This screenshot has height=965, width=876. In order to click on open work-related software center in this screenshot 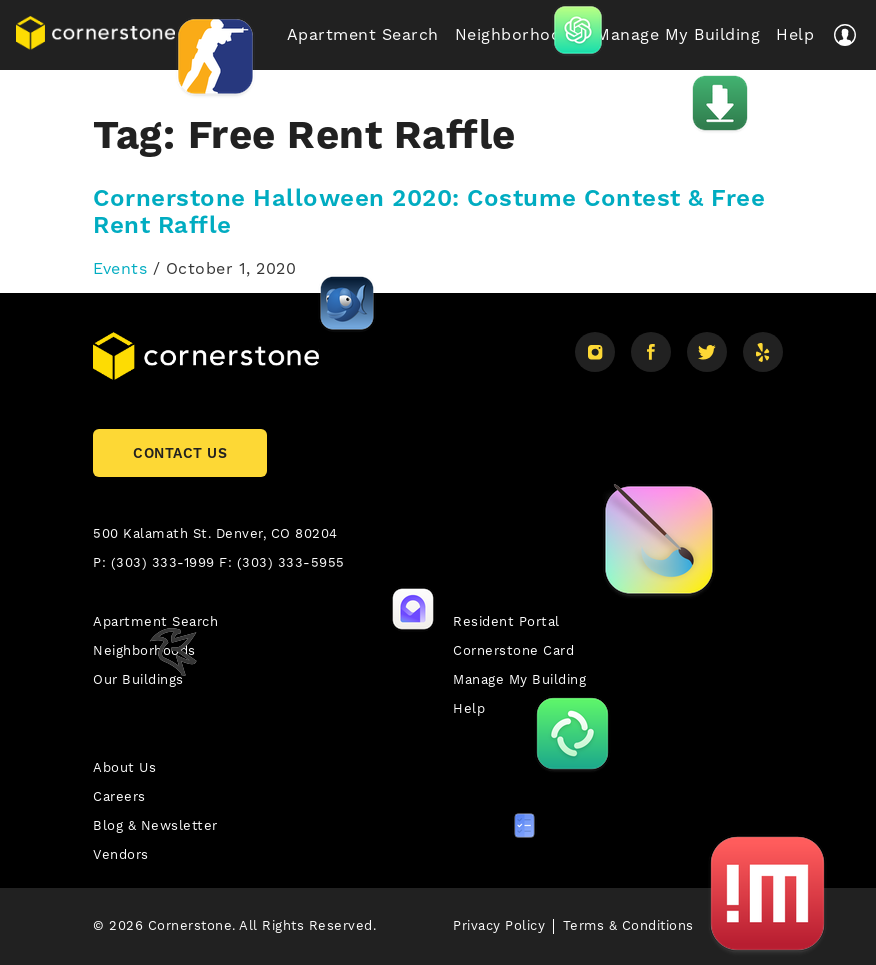, I will do `click(524, 825)`.